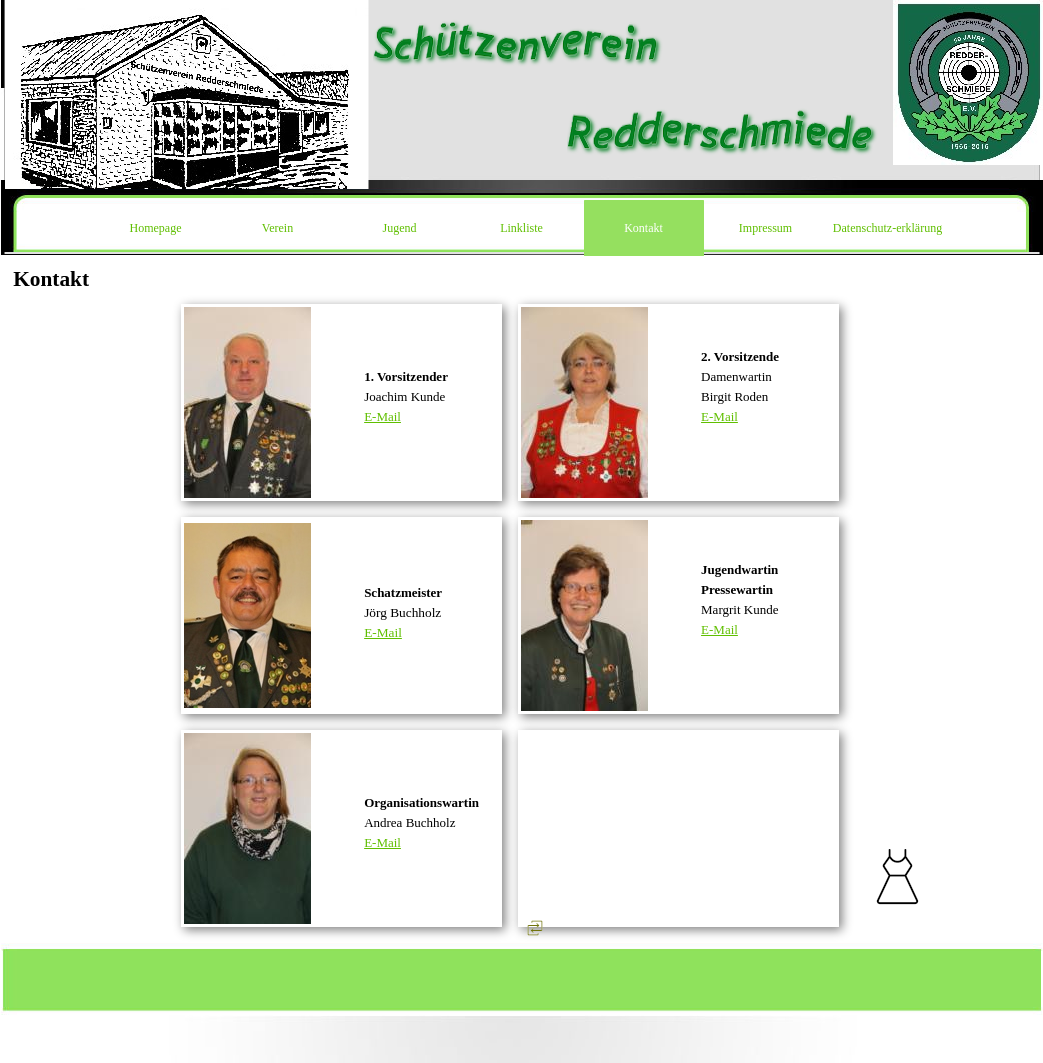 This screenshot has height=1063, width=1043. What do you see at coordinates (535, 928) in the screenshot?
I see `swap or exchange items` at bounding box center [535, 928].